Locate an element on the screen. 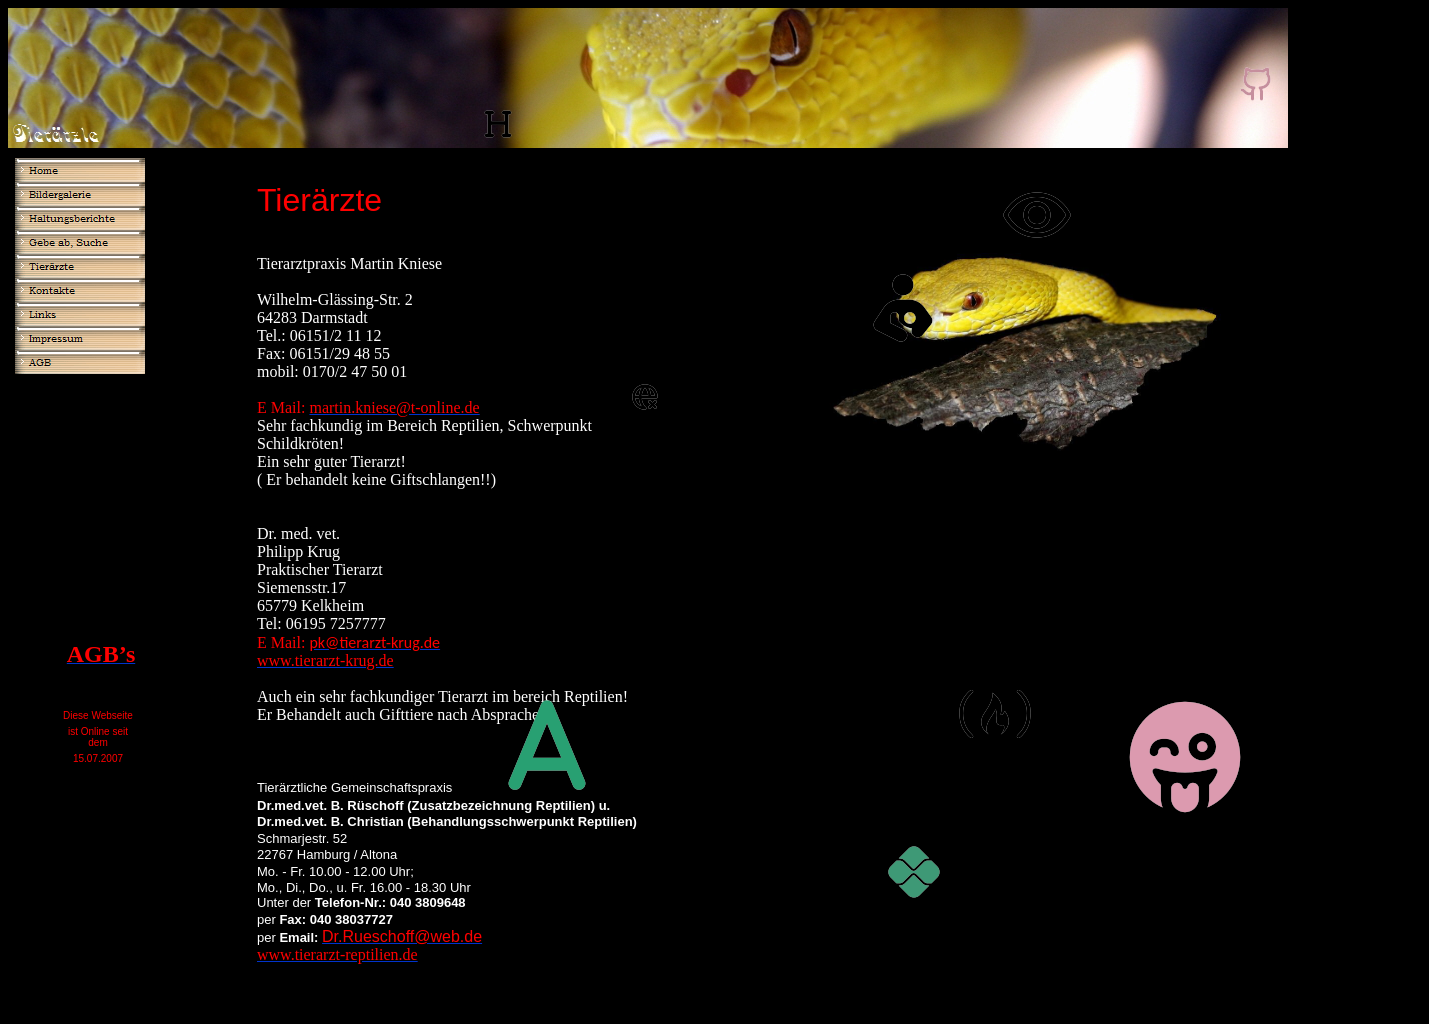 This screenshot has width=1429, height=1024. format text as a heading is located at coordinates (498, 124).